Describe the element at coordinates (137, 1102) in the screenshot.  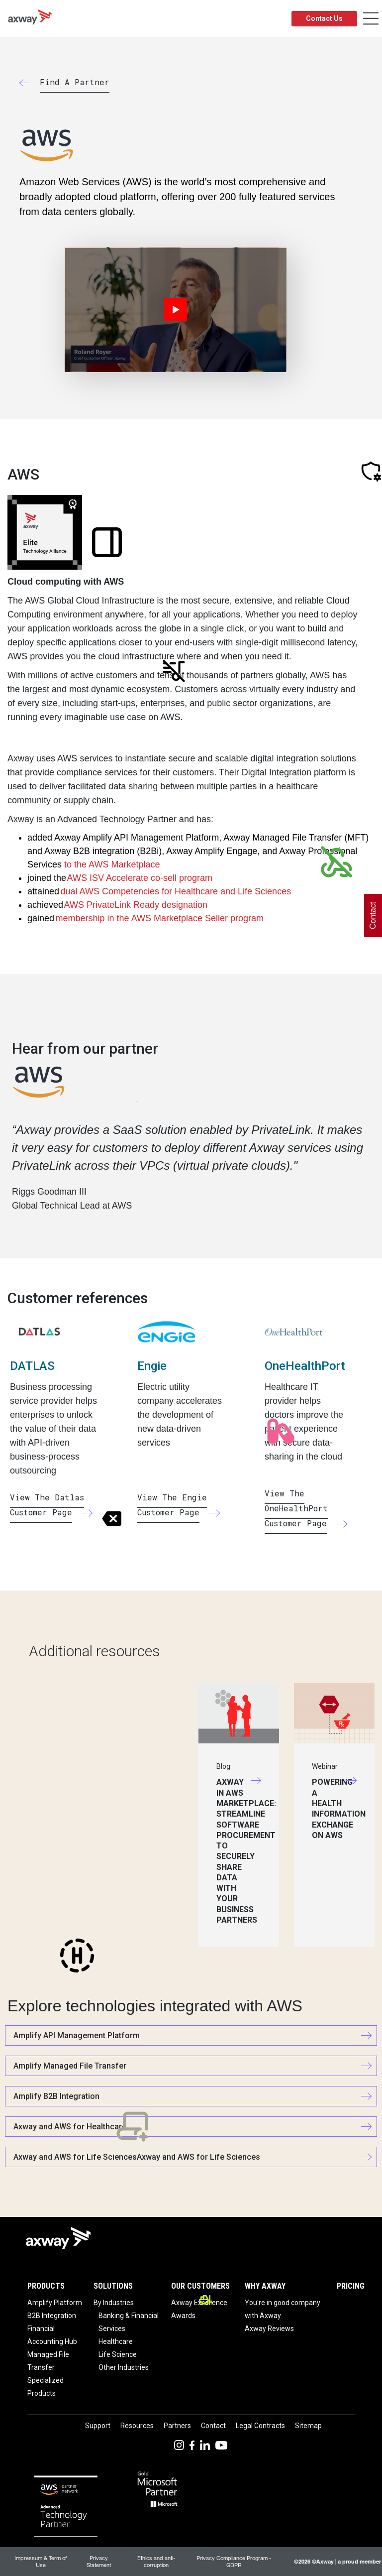
I see `indicates an unread notification or new item` at that location.